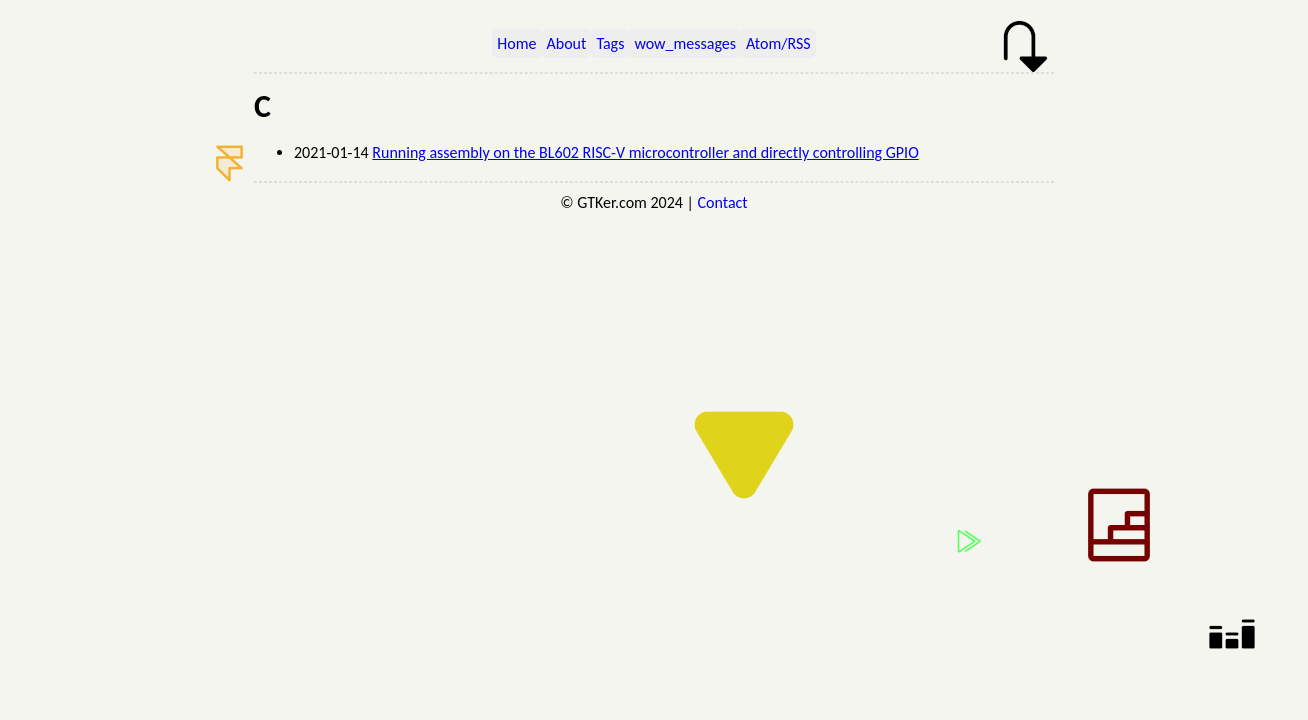 The width and height of the screenshot is (1308, 720). What do you see at coordinates (229, 161) in the screenshot?
I see `open framer app` at bounding box center [229, 161].